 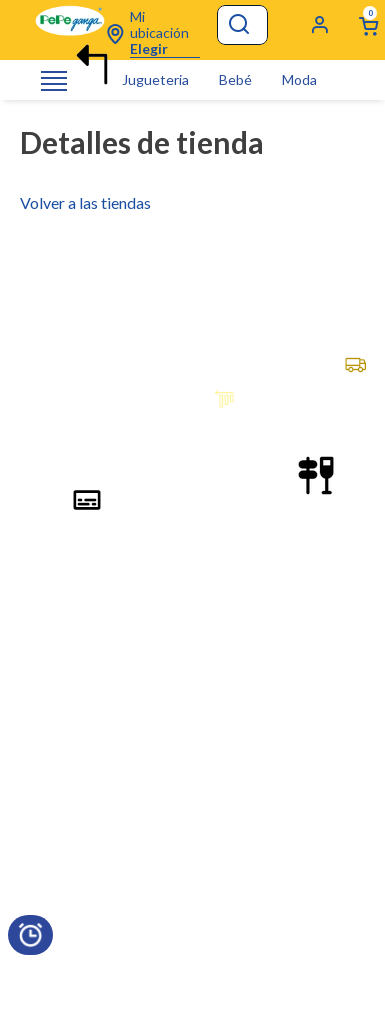 What do you see at coordinates (93, 64) in the screenshot?
I see `undo or go back to previous action` at bounding box center [93, 64].